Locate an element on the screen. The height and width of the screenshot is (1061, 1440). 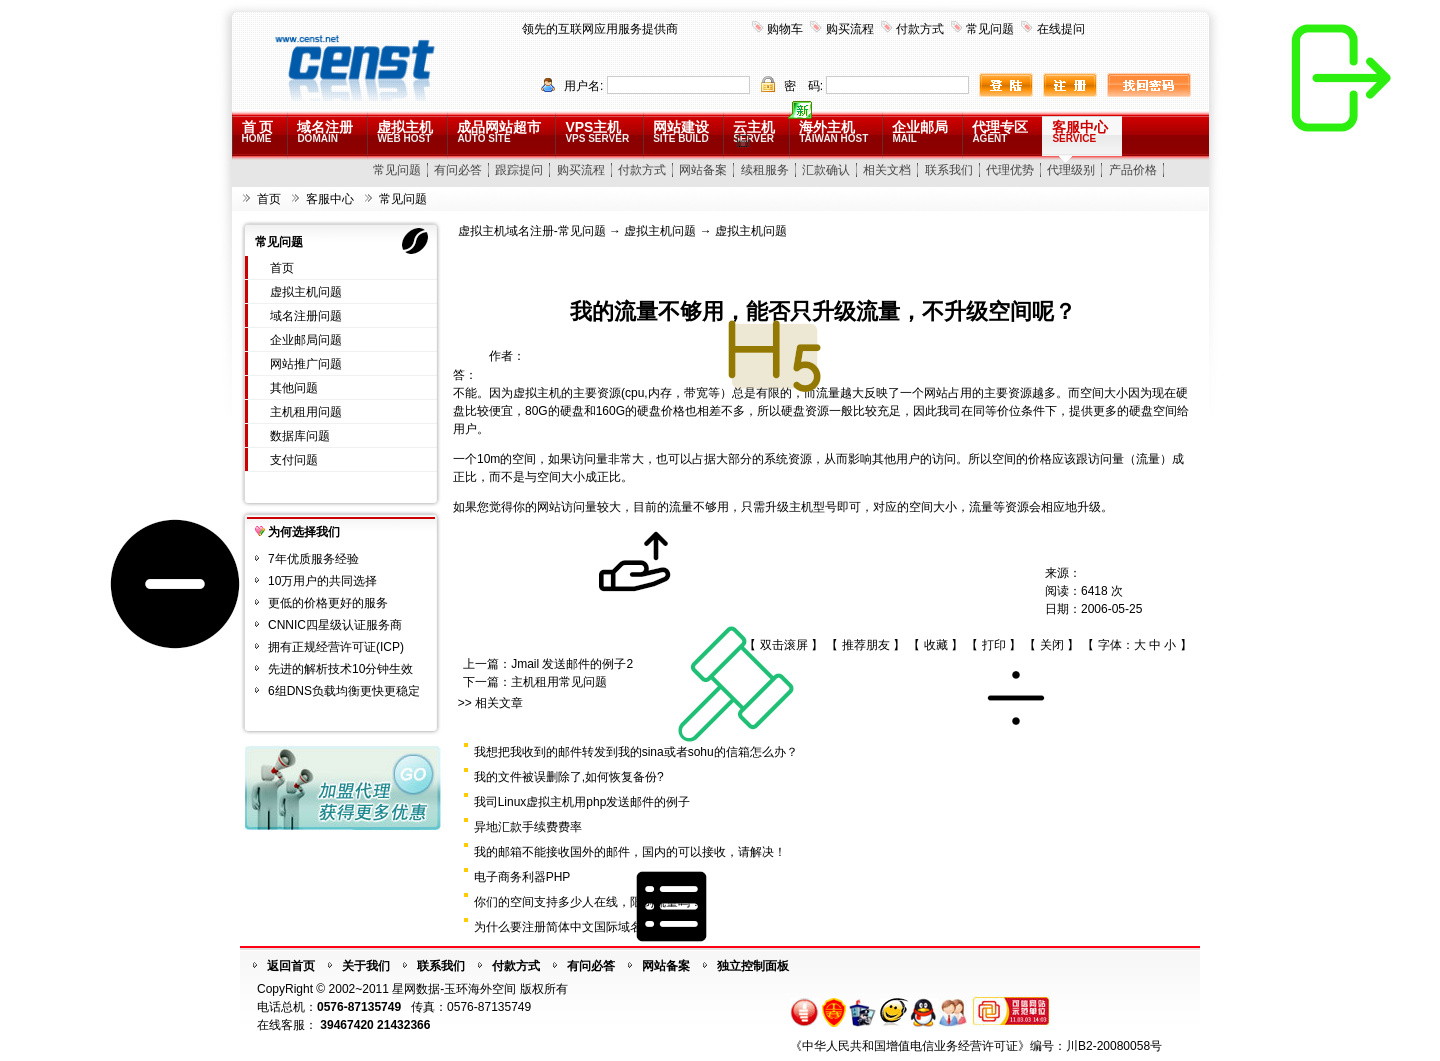
access legal or terms of service information is located at coordinates (731, 688).